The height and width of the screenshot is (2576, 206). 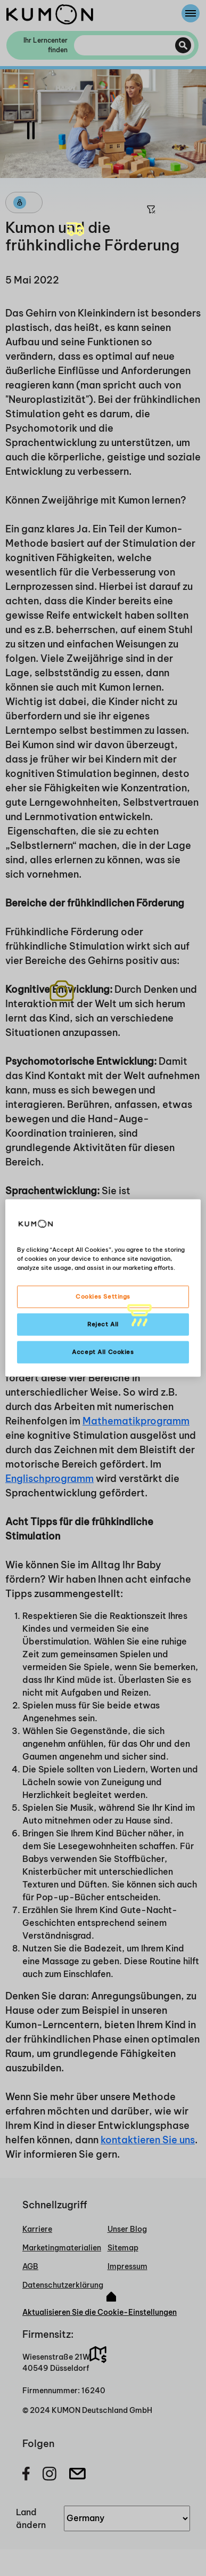 I want to click on drag to resize or reorder an element, so click(x=31, y=131).